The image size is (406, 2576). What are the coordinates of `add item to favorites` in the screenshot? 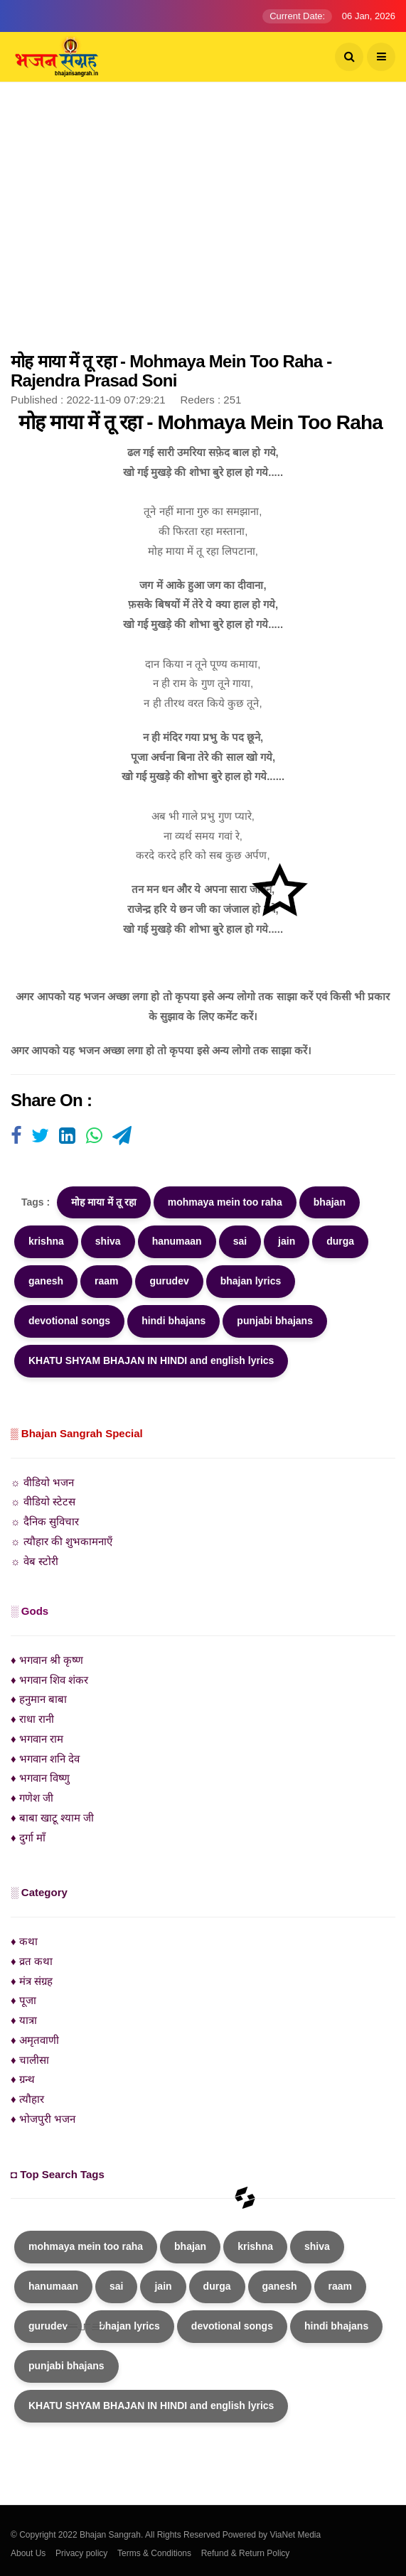 It's located at (279, 891).